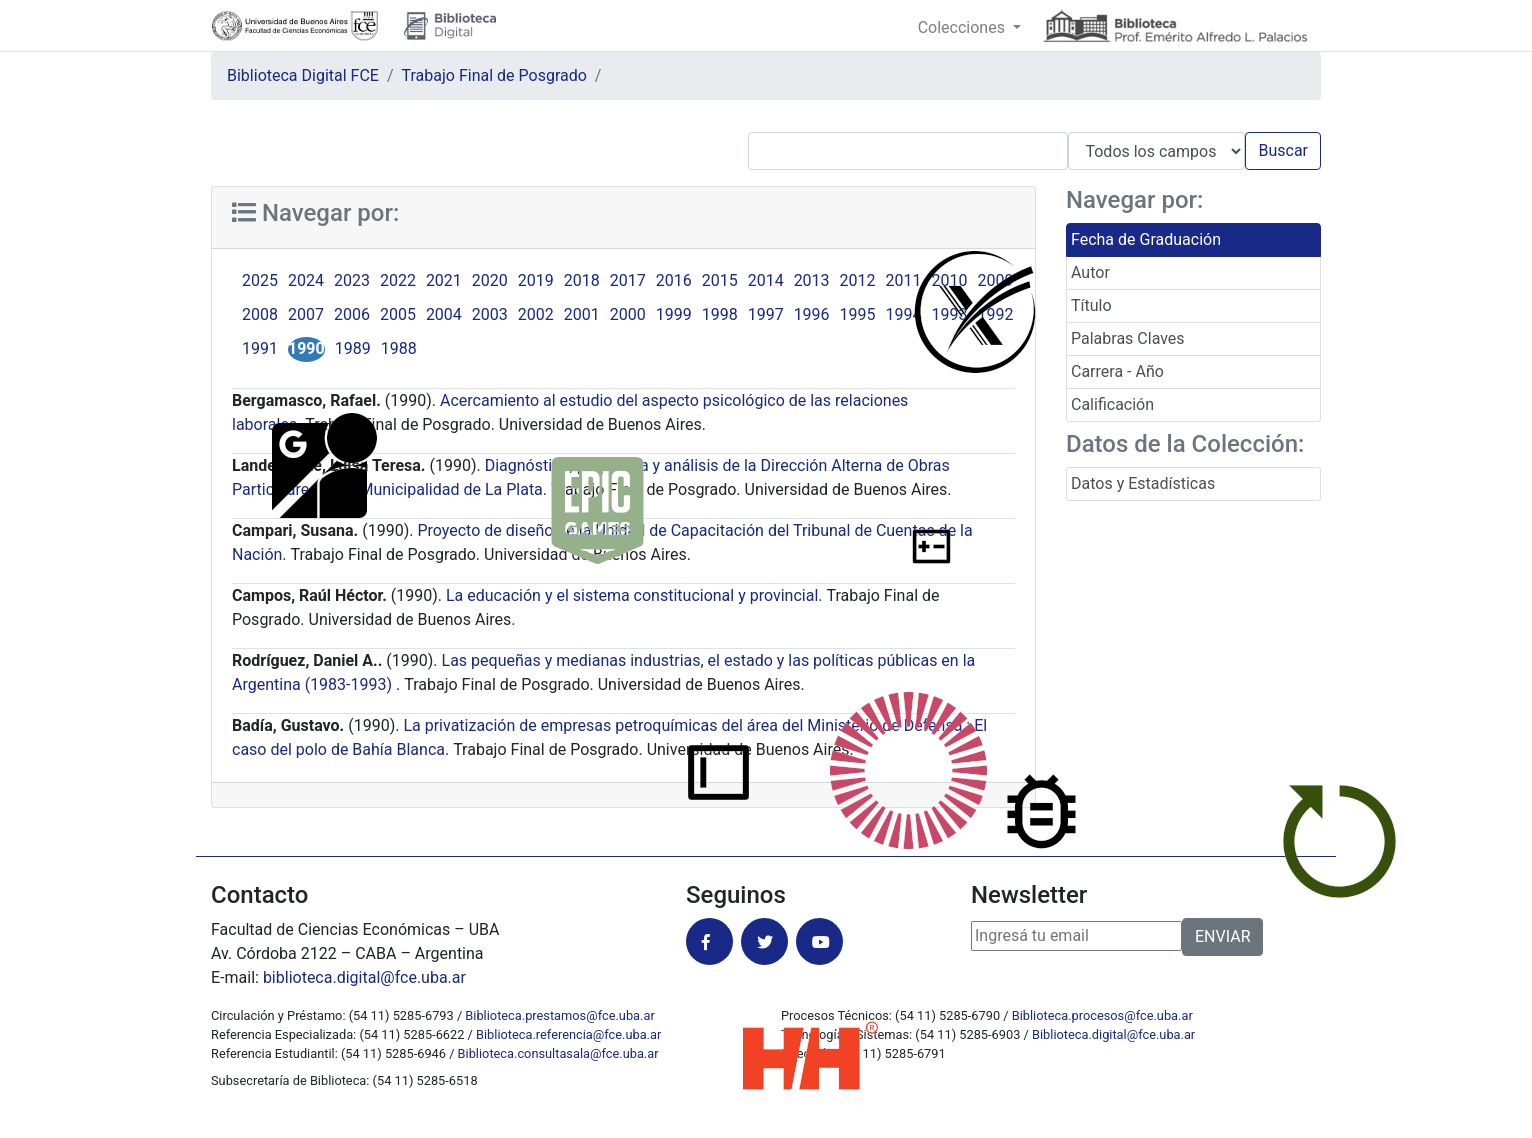 The image size is (1532, 1138). What do you see at coordinates (975, 312) in the screenshot?
I see `vexxhost cloud hosting service logo` at bounding box center [975, 312].